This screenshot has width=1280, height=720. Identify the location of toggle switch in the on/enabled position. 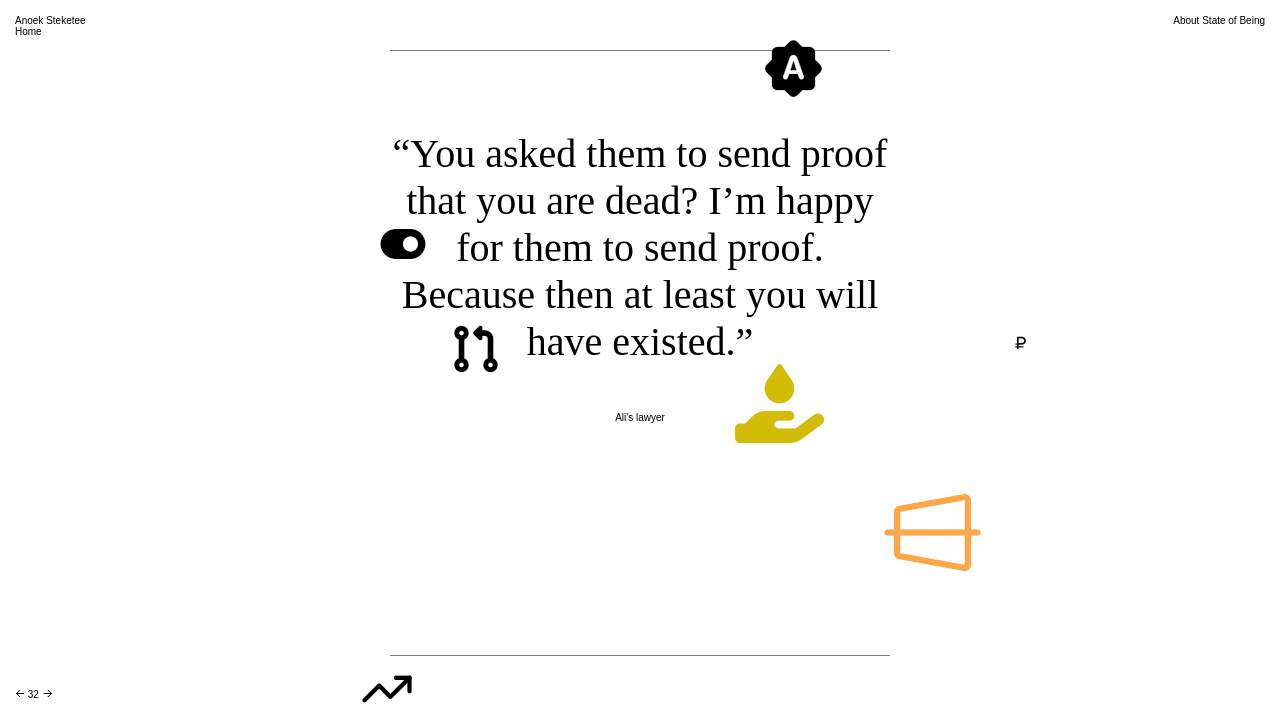
(403, 244).